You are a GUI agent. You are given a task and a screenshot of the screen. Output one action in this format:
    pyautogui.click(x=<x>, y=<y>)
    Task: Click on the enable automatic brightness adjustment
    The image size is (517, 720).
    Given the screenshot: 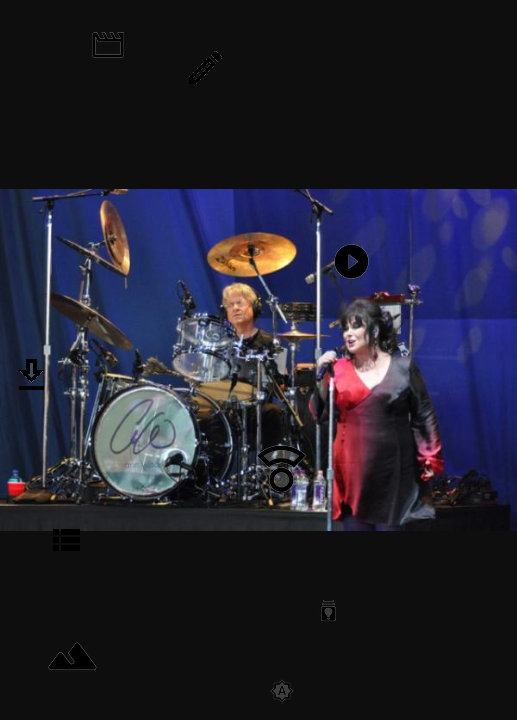 What is the action you would take?
    pyautogui.click(x=282, y=691)
    